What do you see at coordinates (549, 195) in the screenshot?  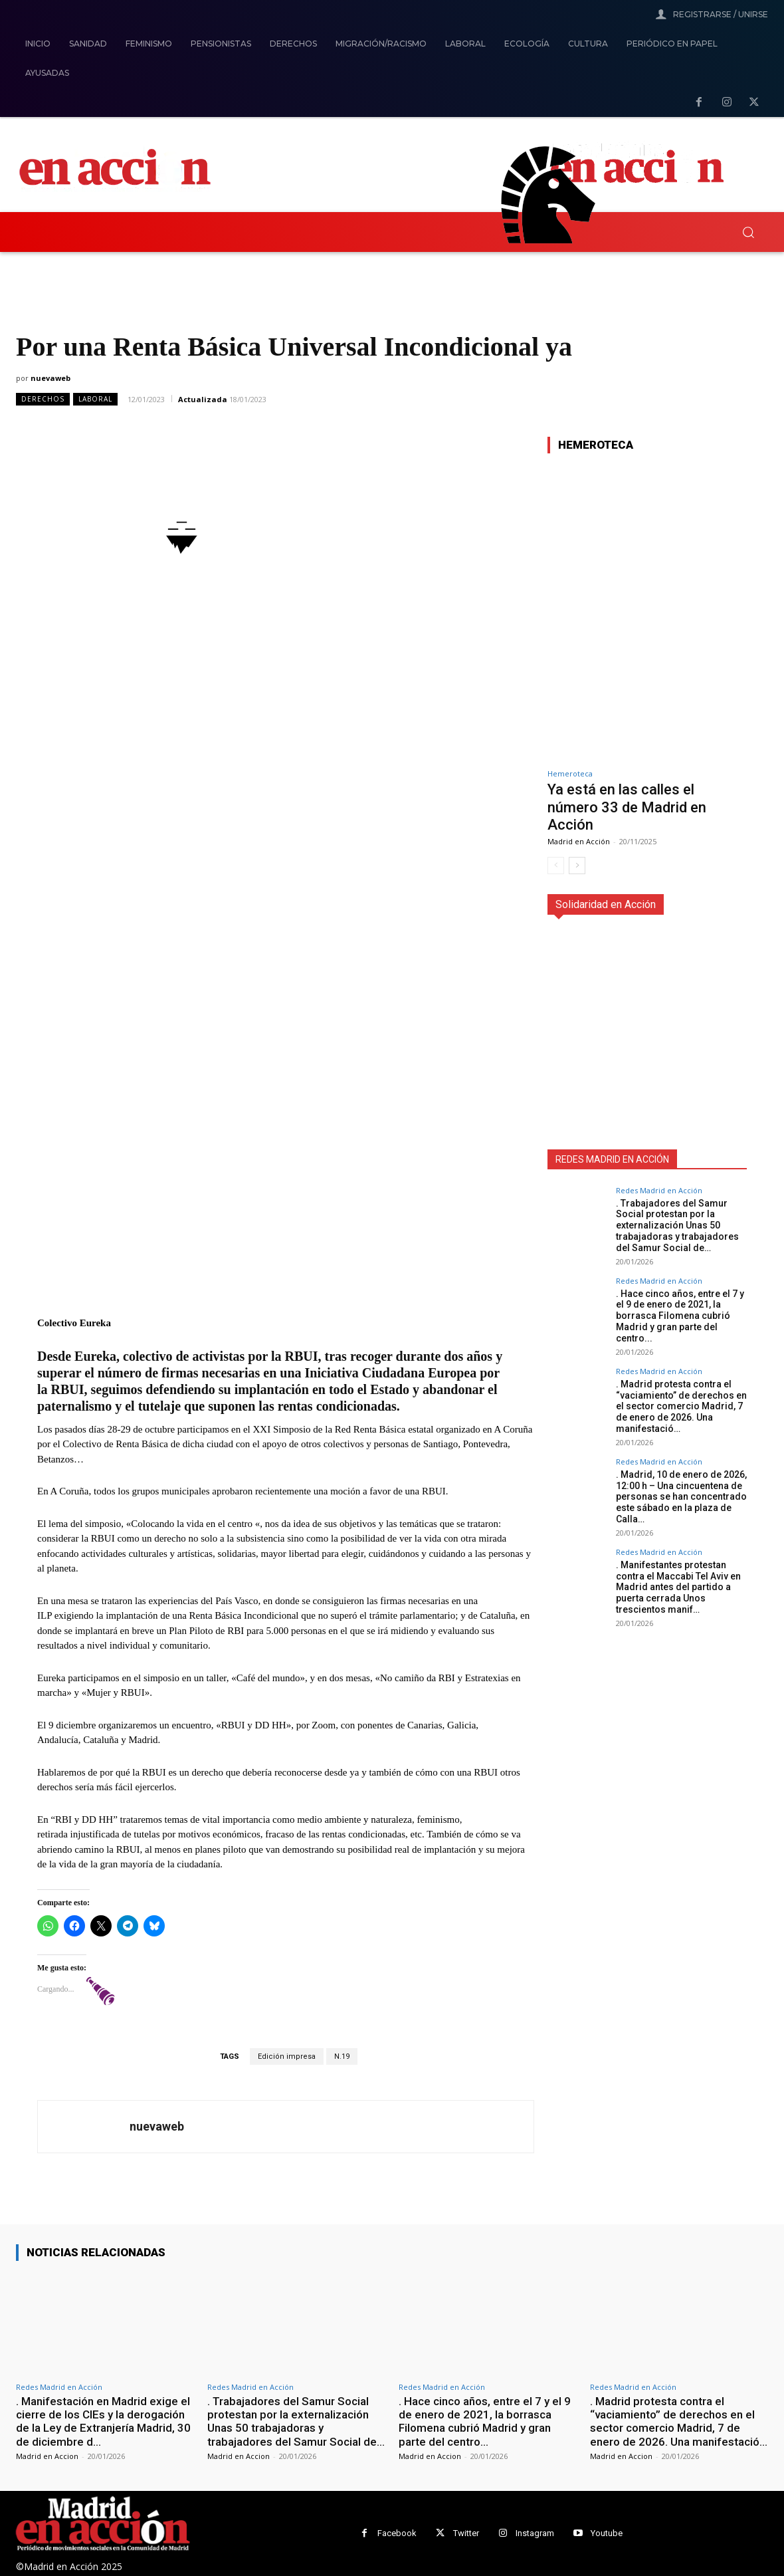 I see `select the knight piece in a chess game` at bounding box center [549, 195].